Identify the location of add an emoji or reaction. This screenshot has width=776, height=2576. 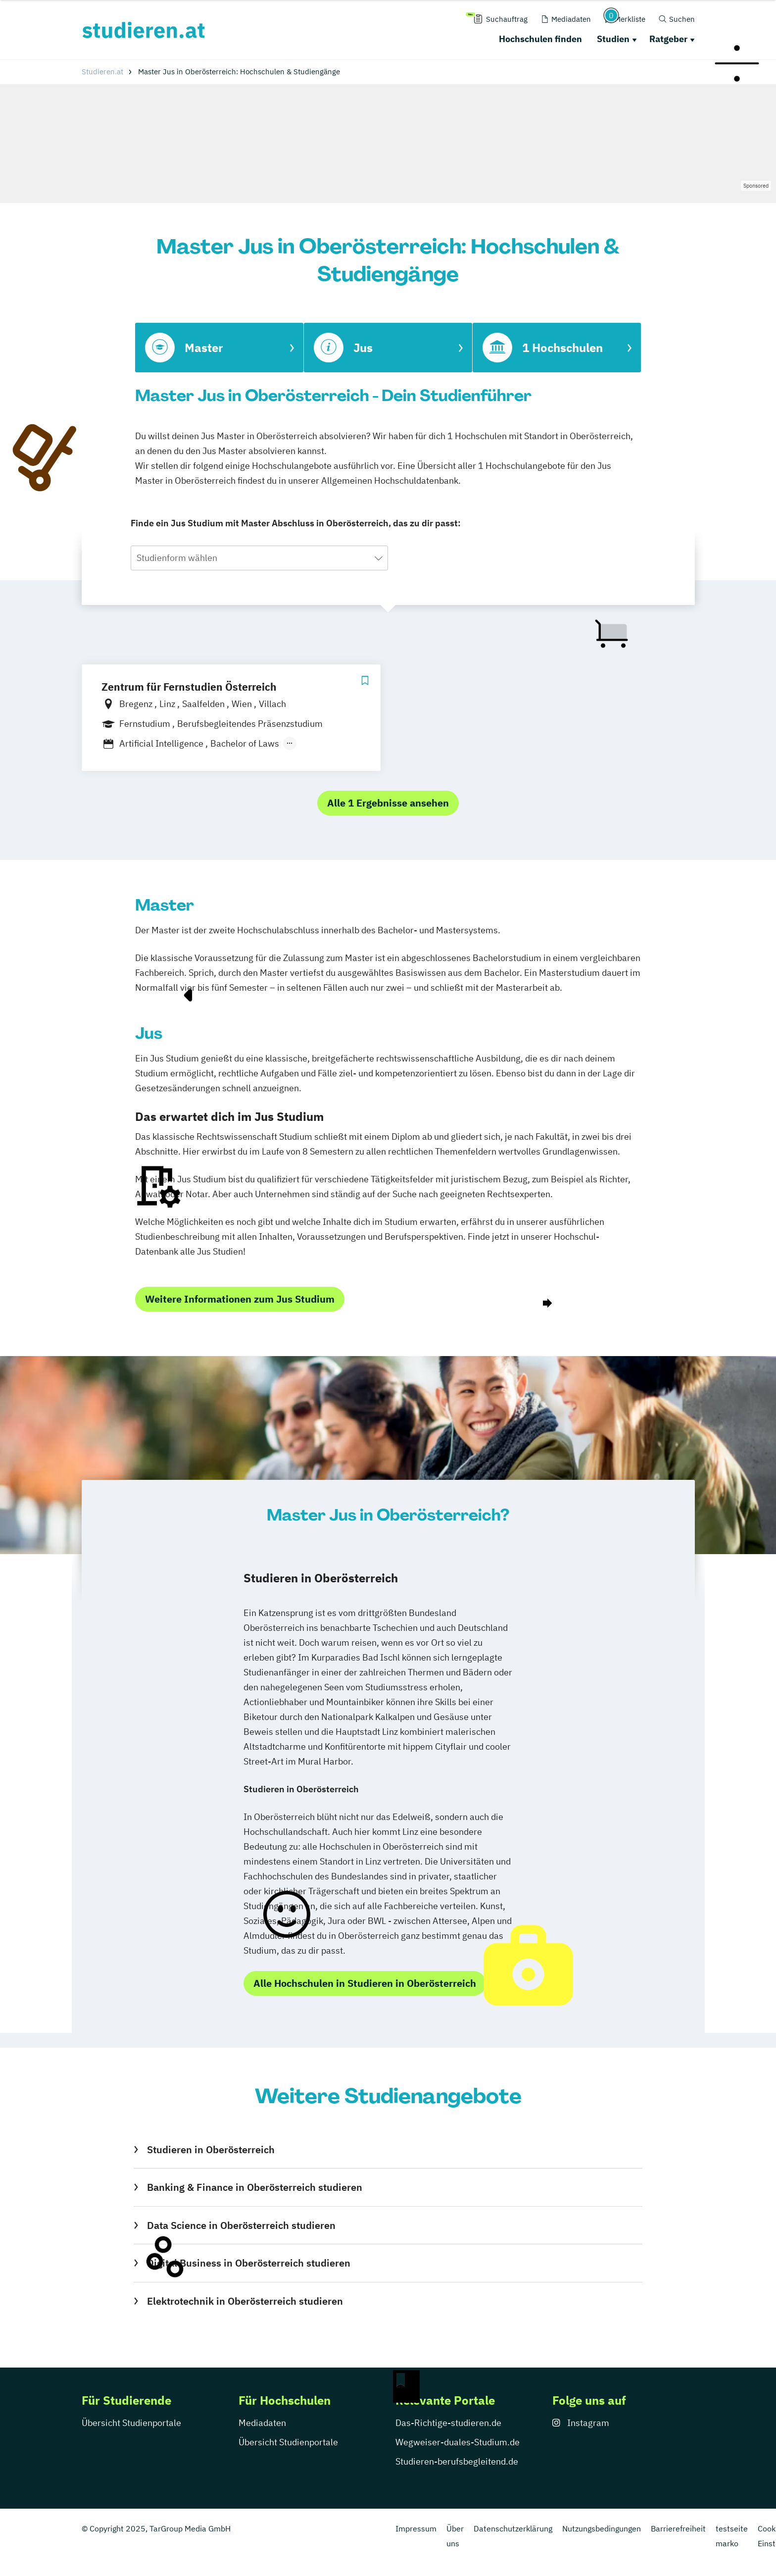
(287, 1914).